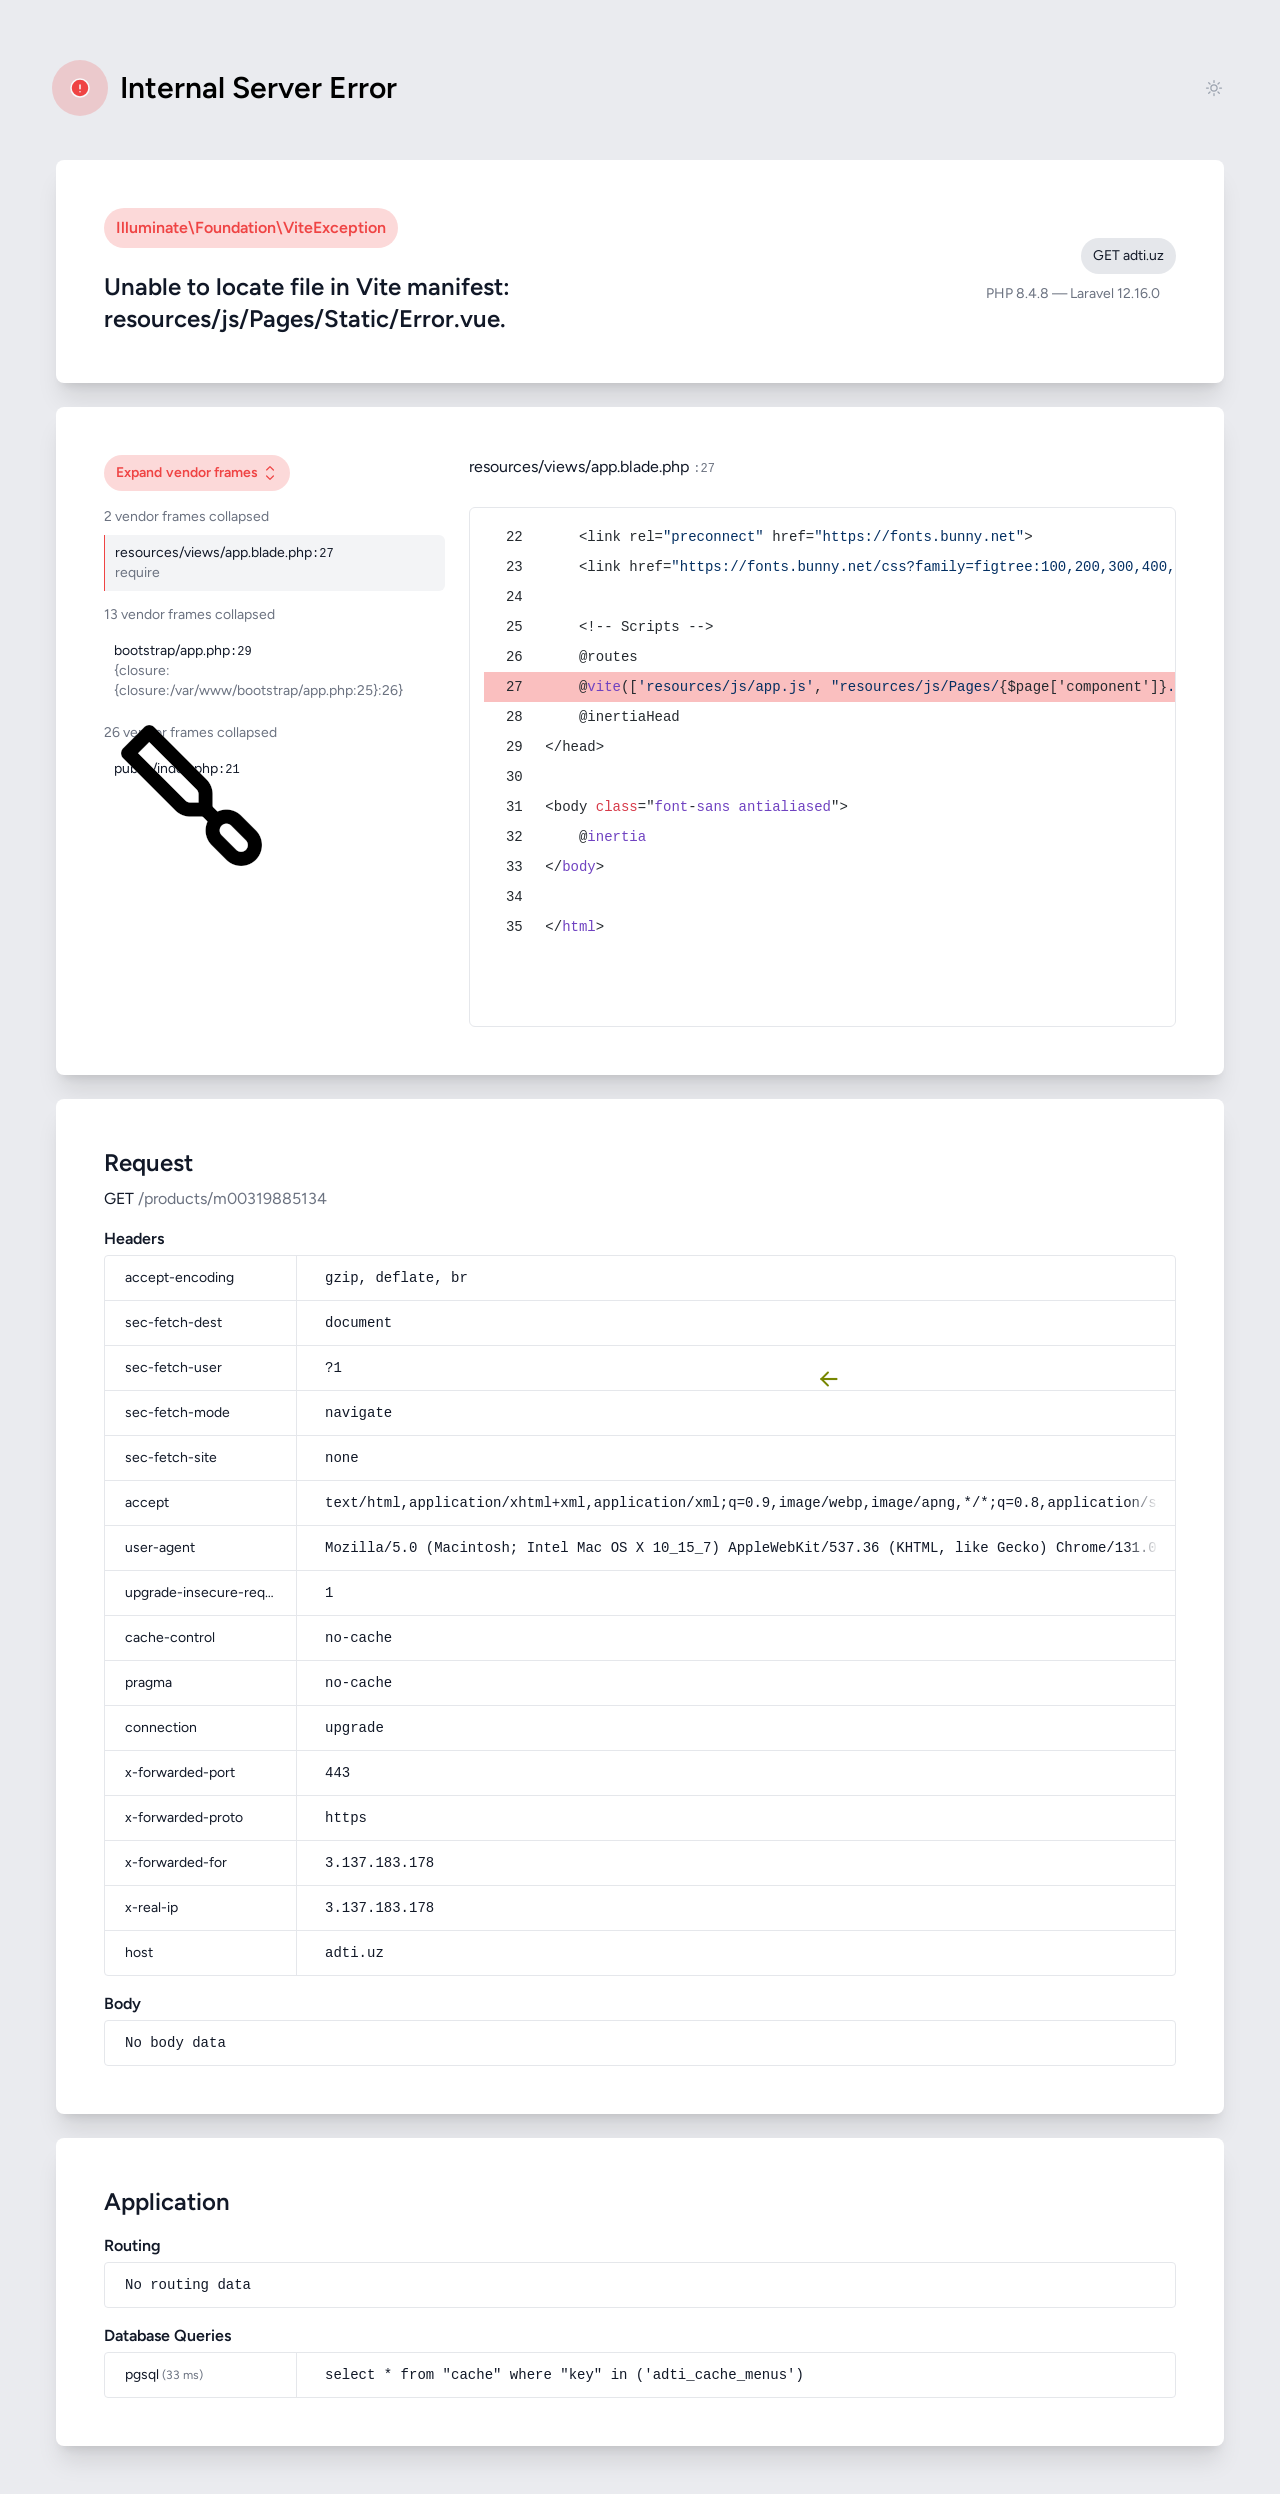  What do you see at coordinates (829, 1379) in the screenshot?
I see `go back to the previous screen` at bounding box center [829, 1379].